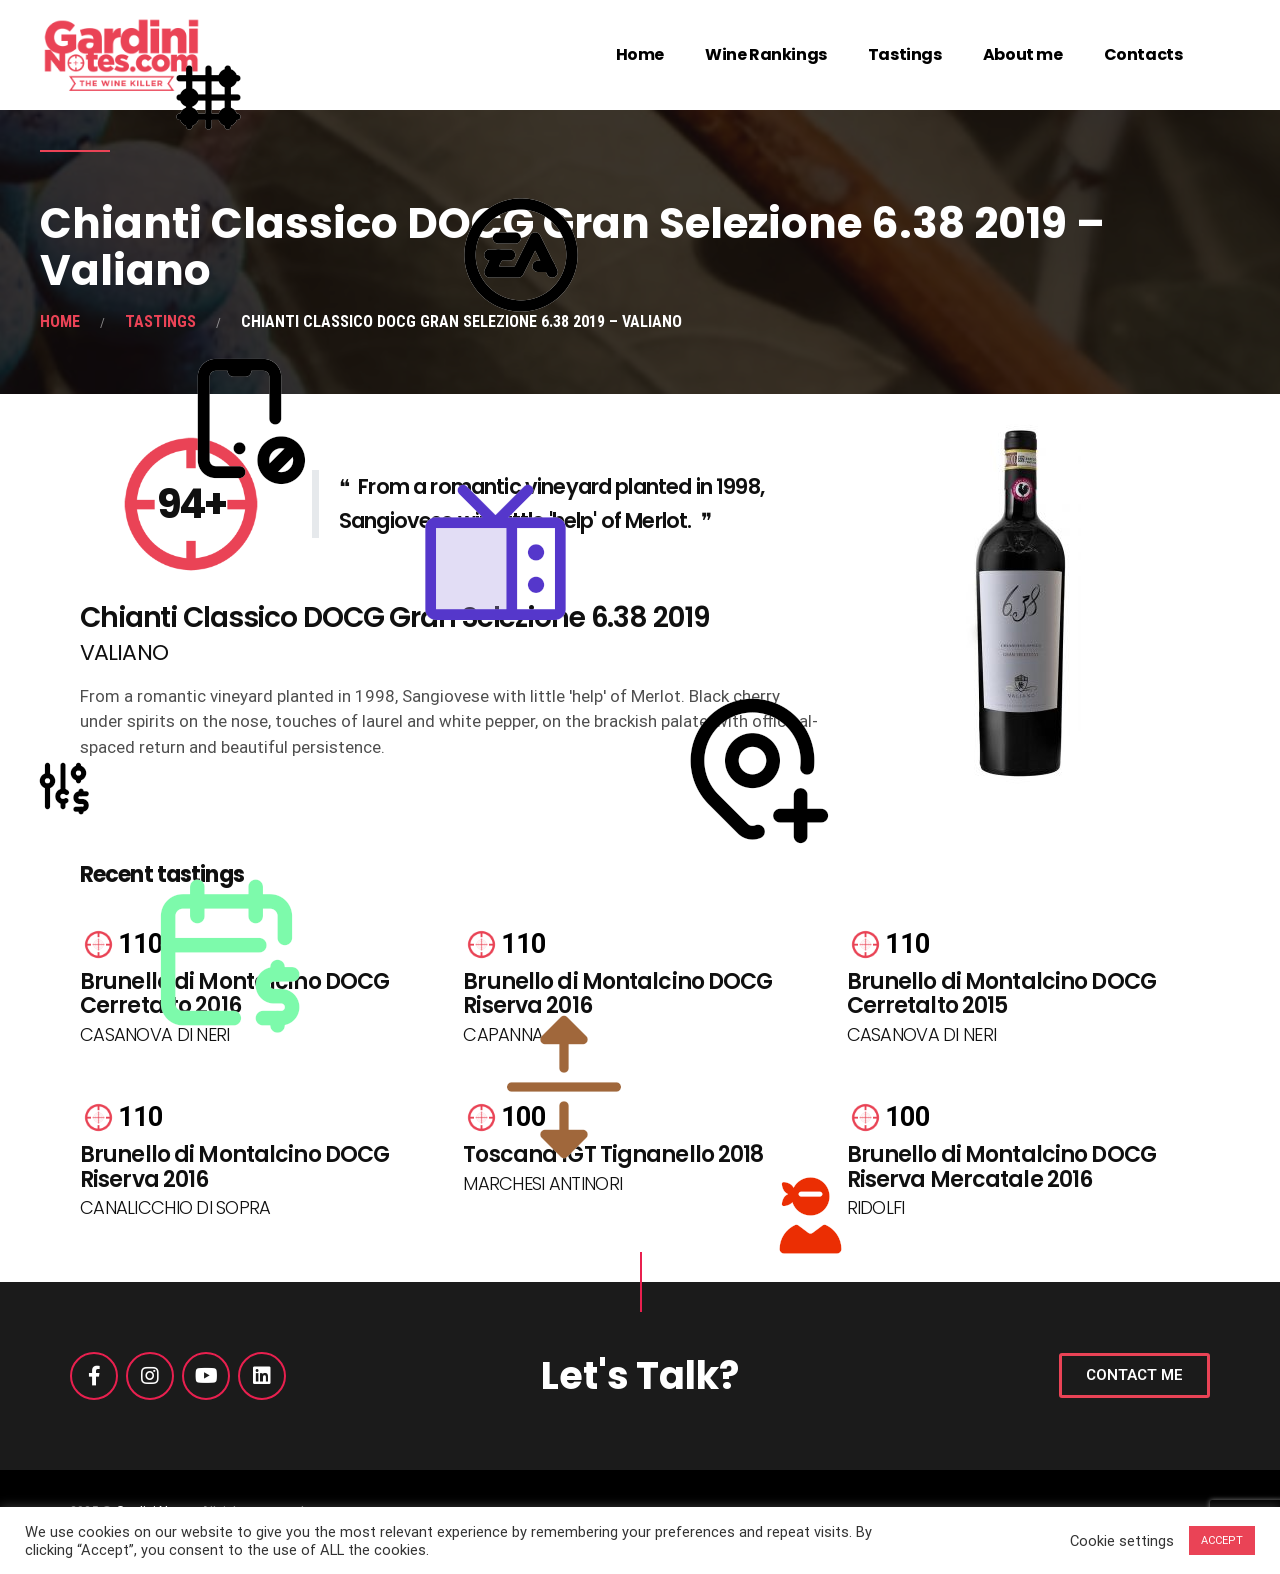 The image size is (1280, 1574). I want to click on expand content vertically, so click(564, 1087).